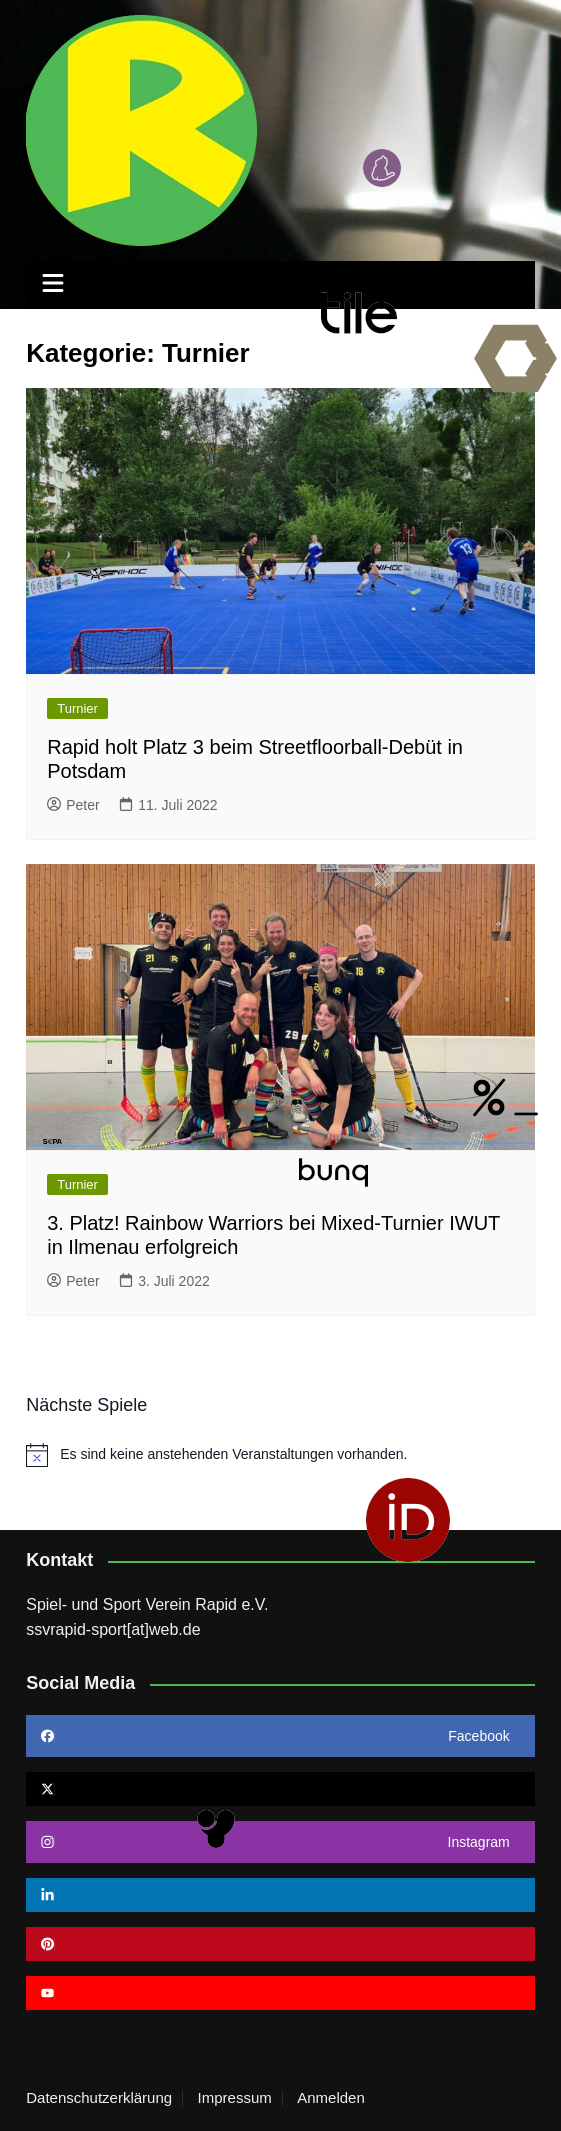 Image resolution: width=561 pixels, height=2131 pixels. What do you see at coordinates (333, 1172) in the screenshot?
I see `open the bunq banking app` at bounding box center [333, 1172].